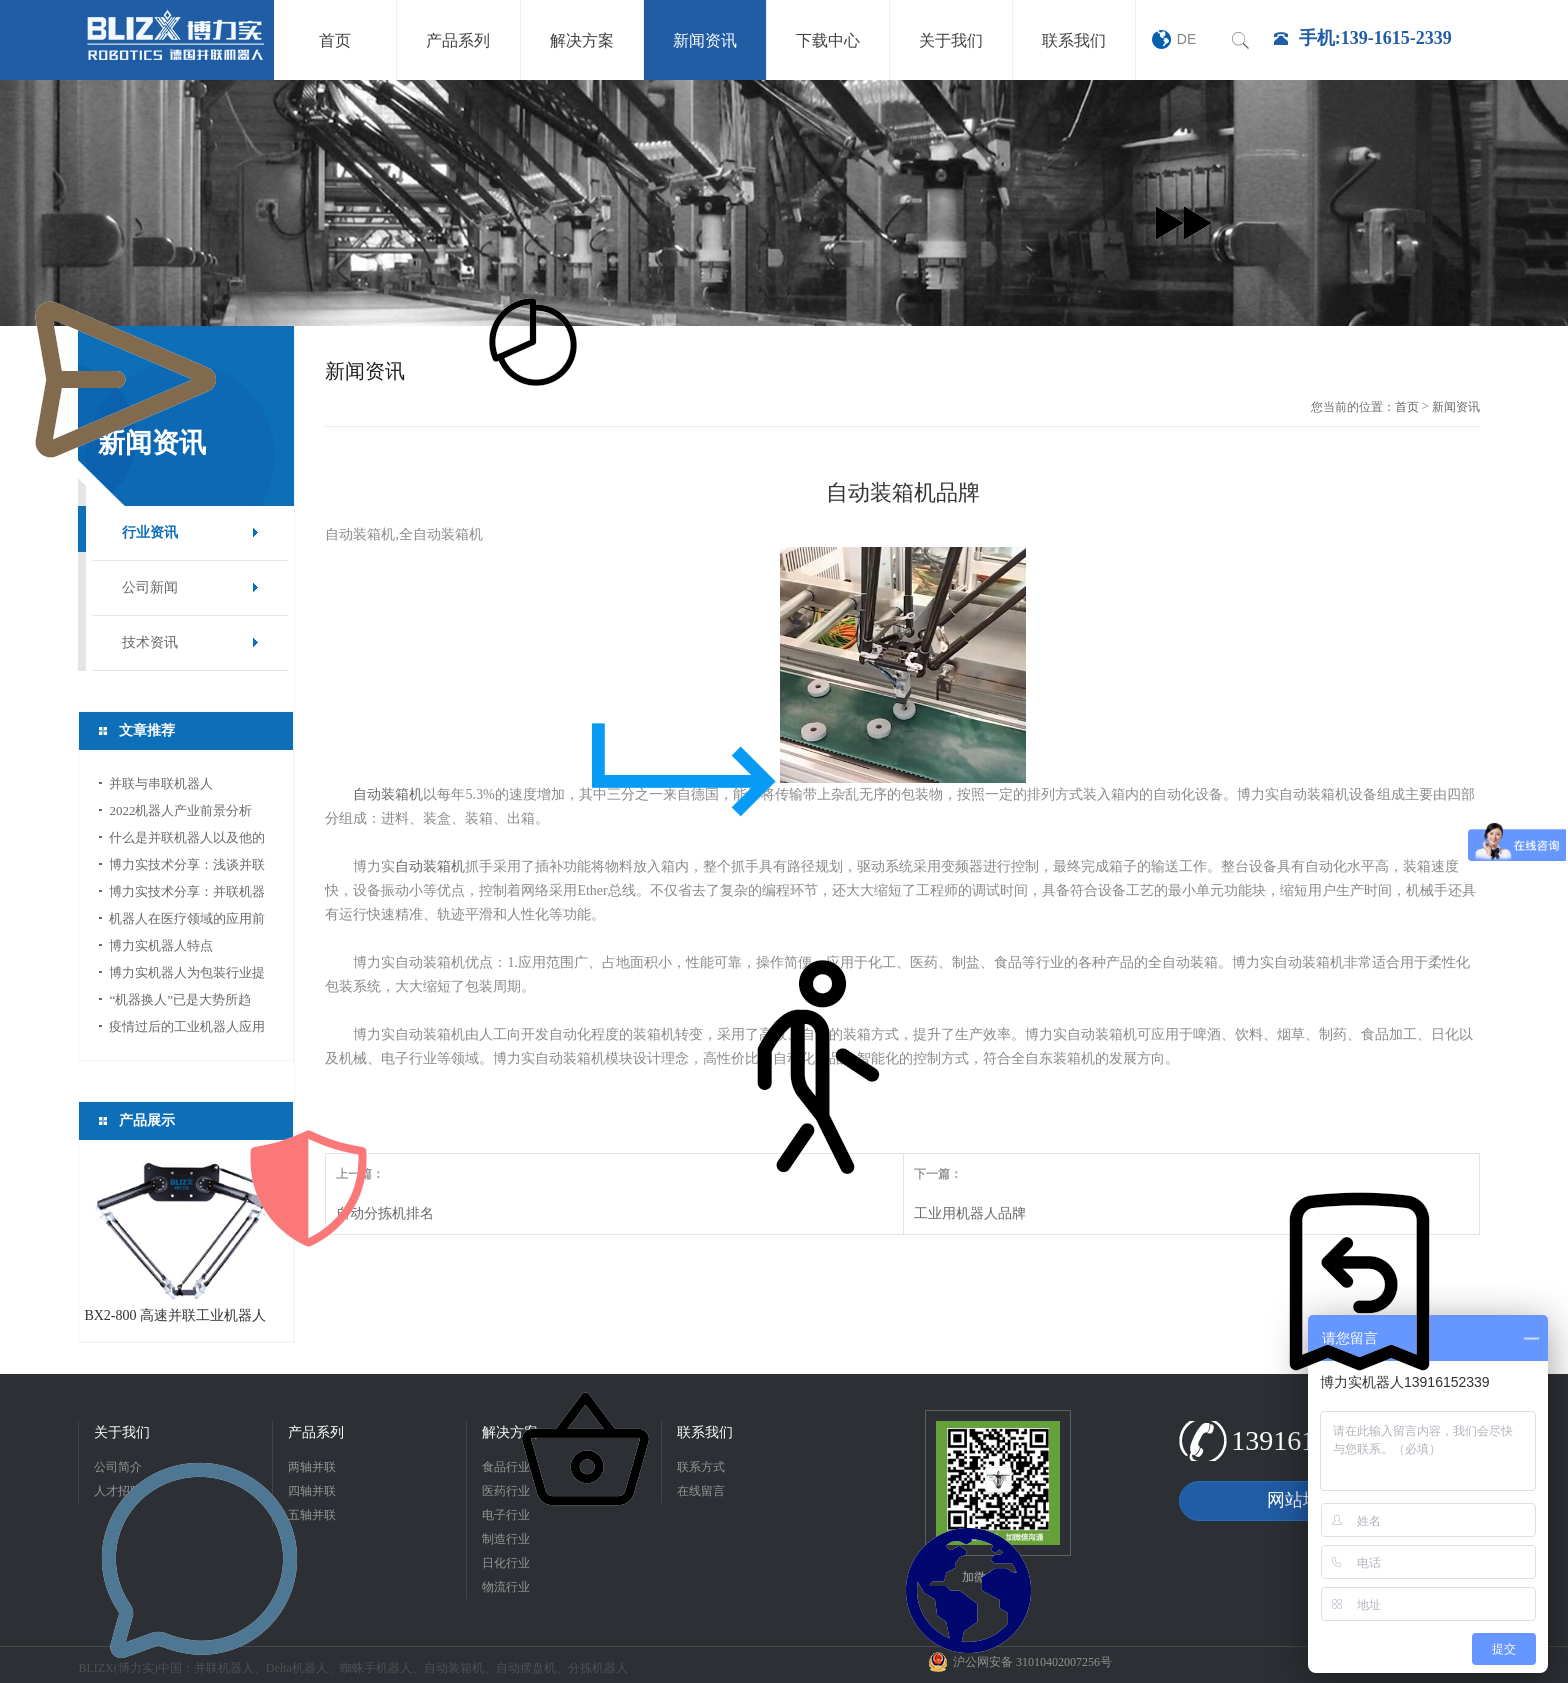 This screenshot has height=1683, width=1568. Describe the element at coordinates (1184, 223) in the screenshot. I see `skip to next track` at that location.